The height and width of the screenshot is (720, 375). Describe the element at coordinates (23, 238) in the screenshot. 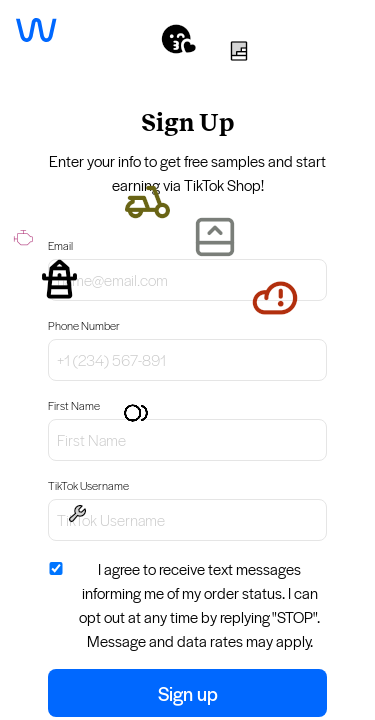

I see `view engine status or diagnostics` at that location.